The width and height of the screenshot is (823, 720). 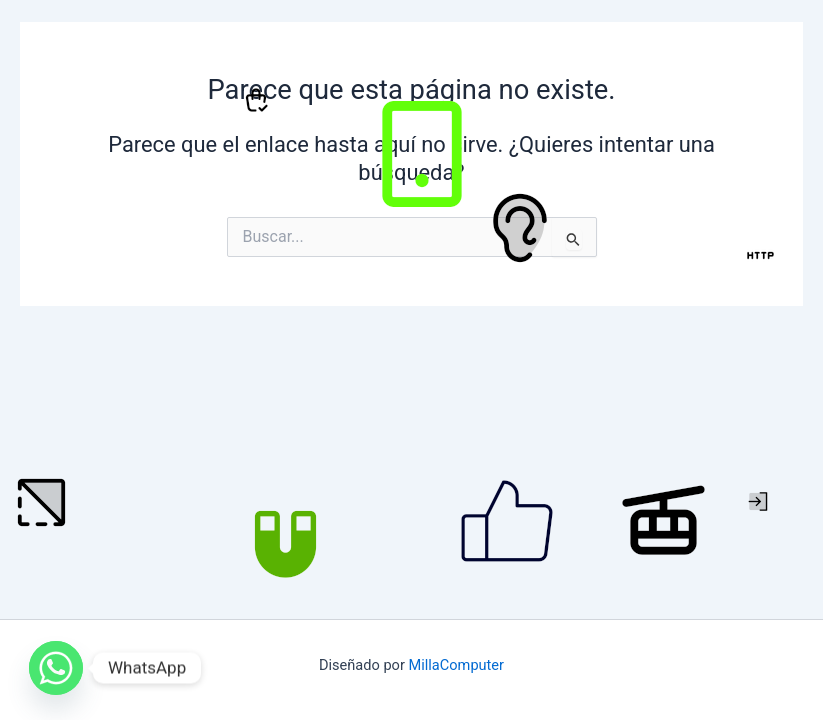 I want to click on sign in to your account, so click(x=759, y=501).